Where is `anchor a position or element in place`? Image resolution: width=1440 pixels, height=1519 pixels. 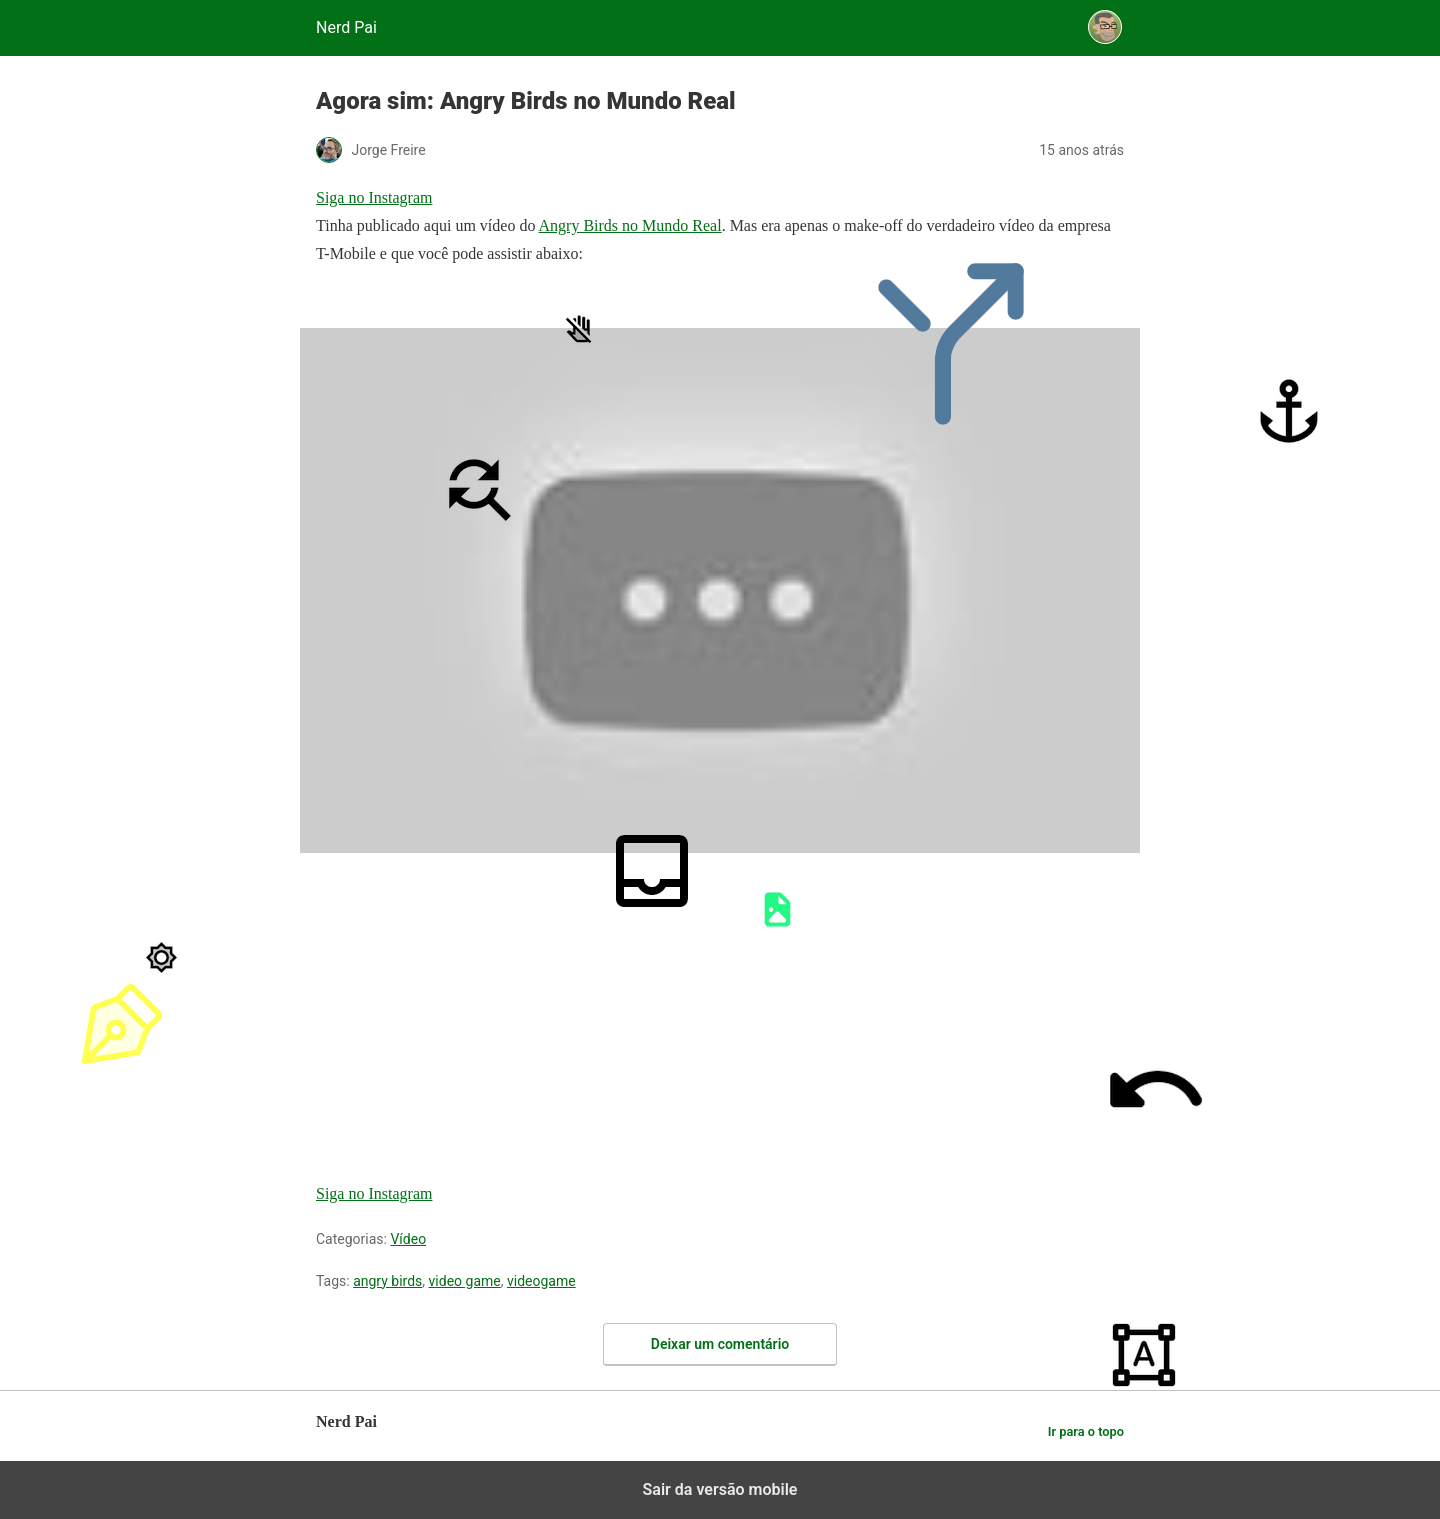 anchor a position or element in place is located at coordinates (1289, 411).